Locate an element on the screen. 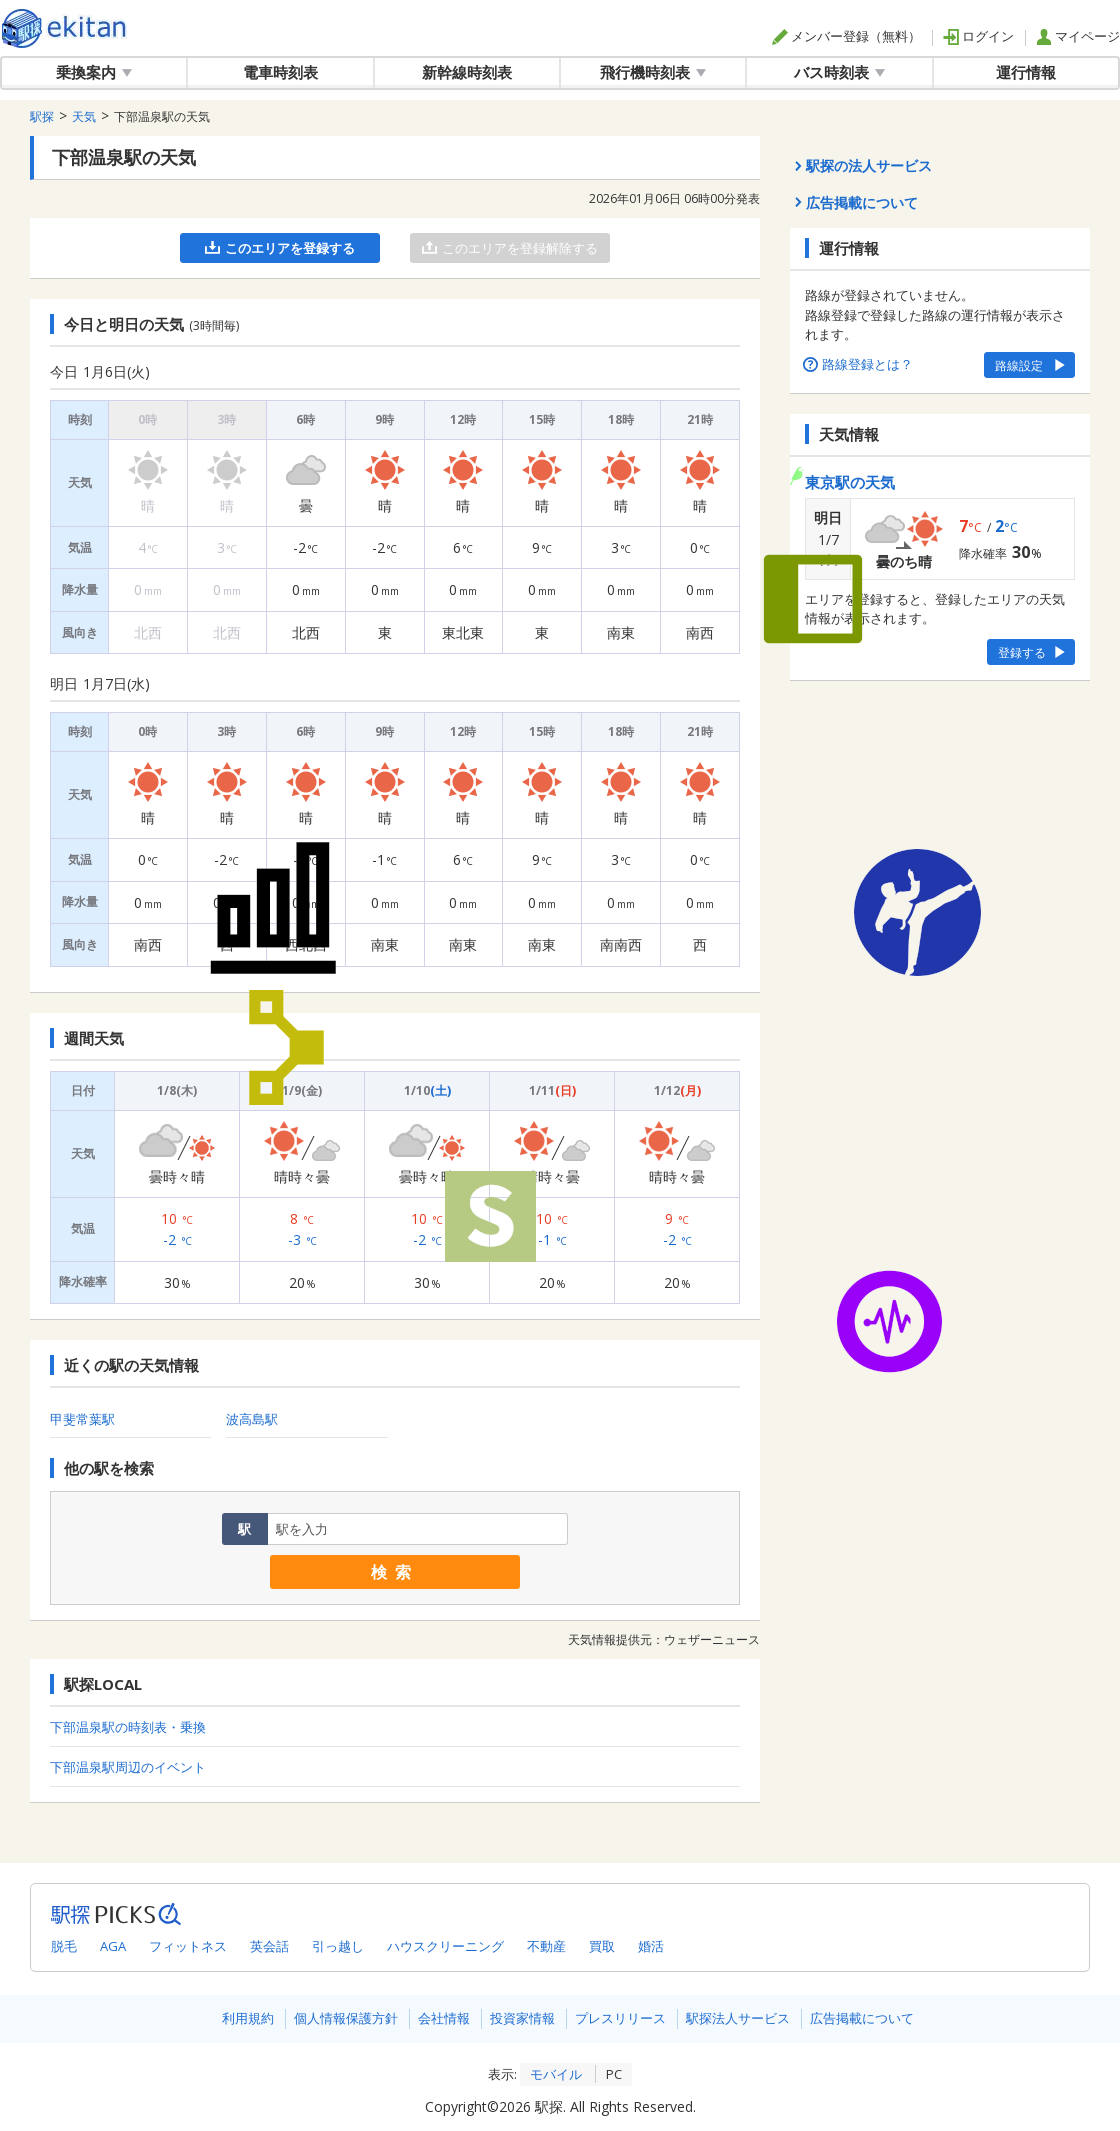 This screenshot has width=1120, height=2131. toggle the sidebar panel is located at coordinates (813, 599).